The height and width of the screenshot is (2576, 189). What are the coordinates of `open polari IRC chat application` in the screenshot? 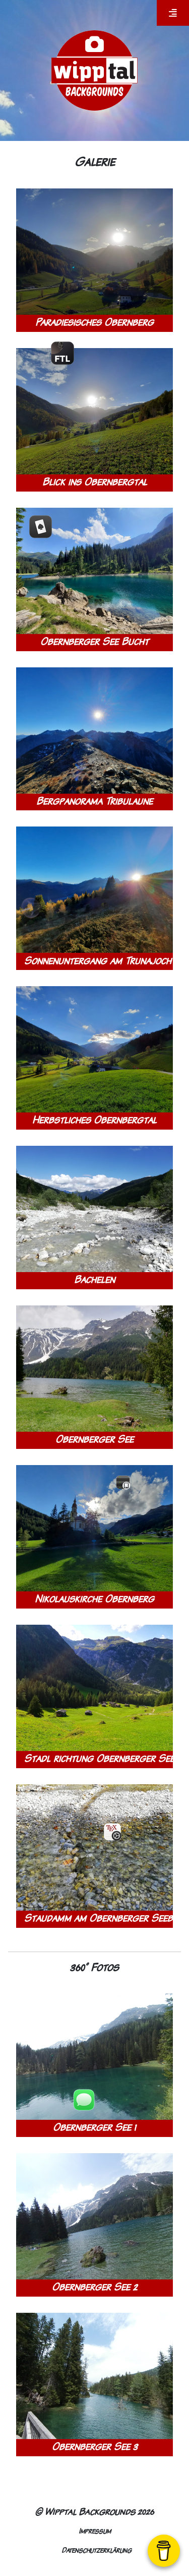 It's located at (84, 2100).